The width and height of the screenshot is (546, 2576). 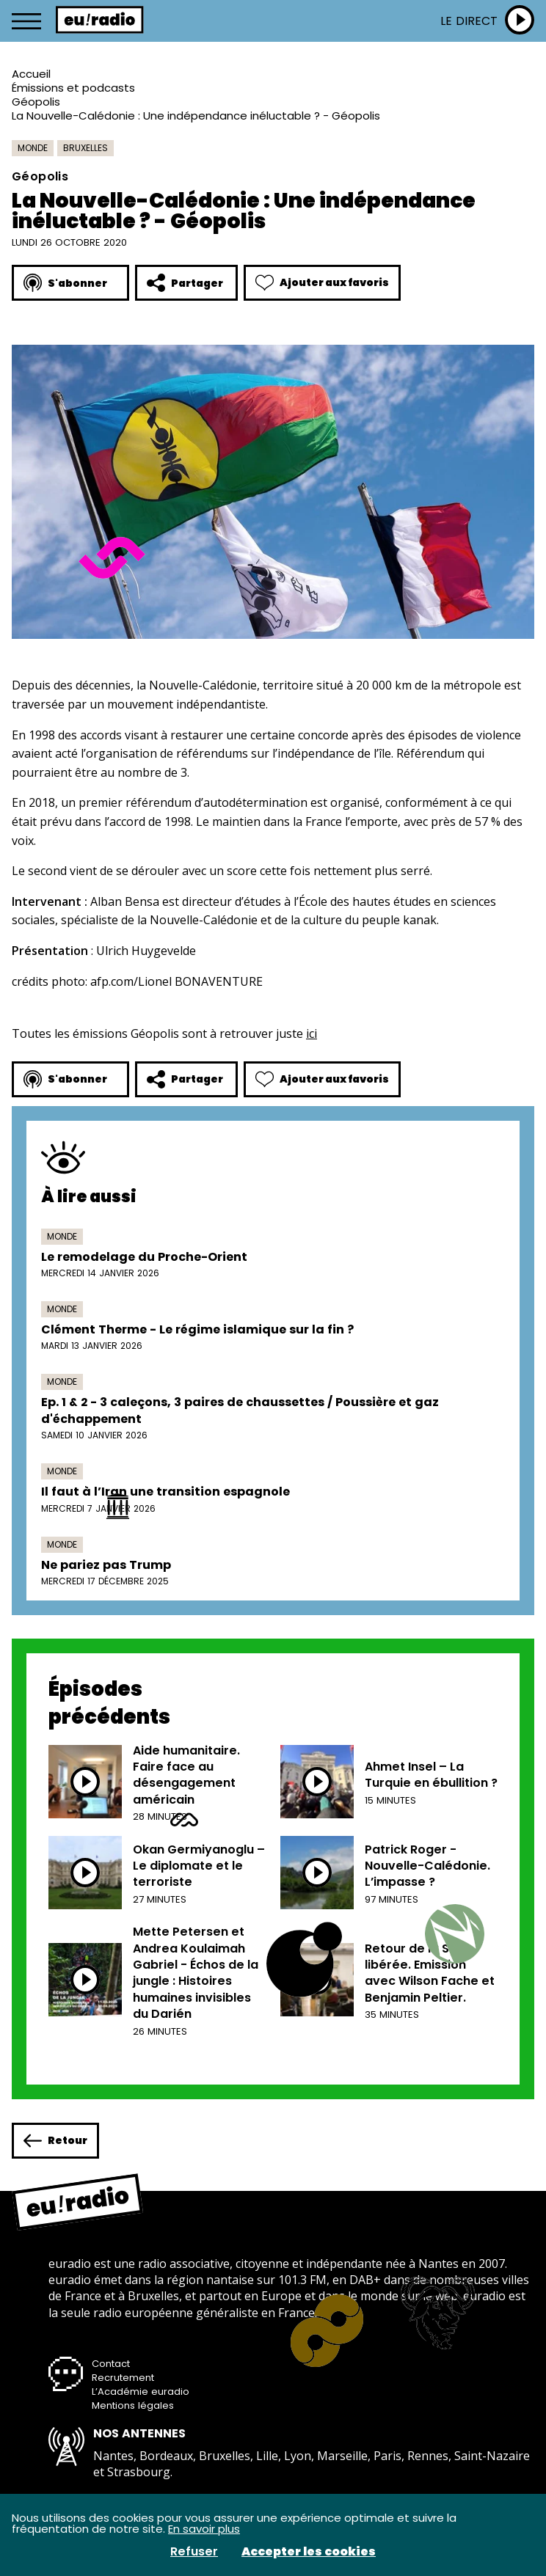 What do you see at coordinates (454, 1933) in the screenshot?
I see `spacemacs text editor logo` at bounding box center [454, 1933].